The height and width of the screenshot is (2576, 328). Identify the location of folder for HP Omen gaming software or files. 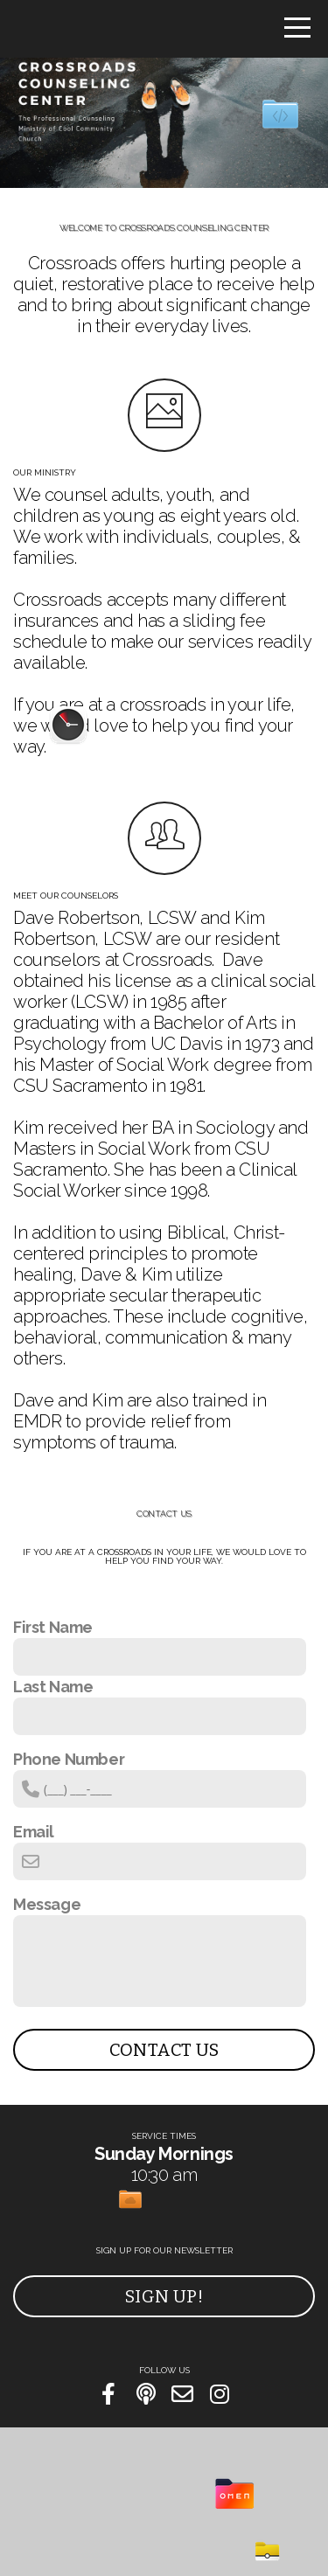
(234, 2495).